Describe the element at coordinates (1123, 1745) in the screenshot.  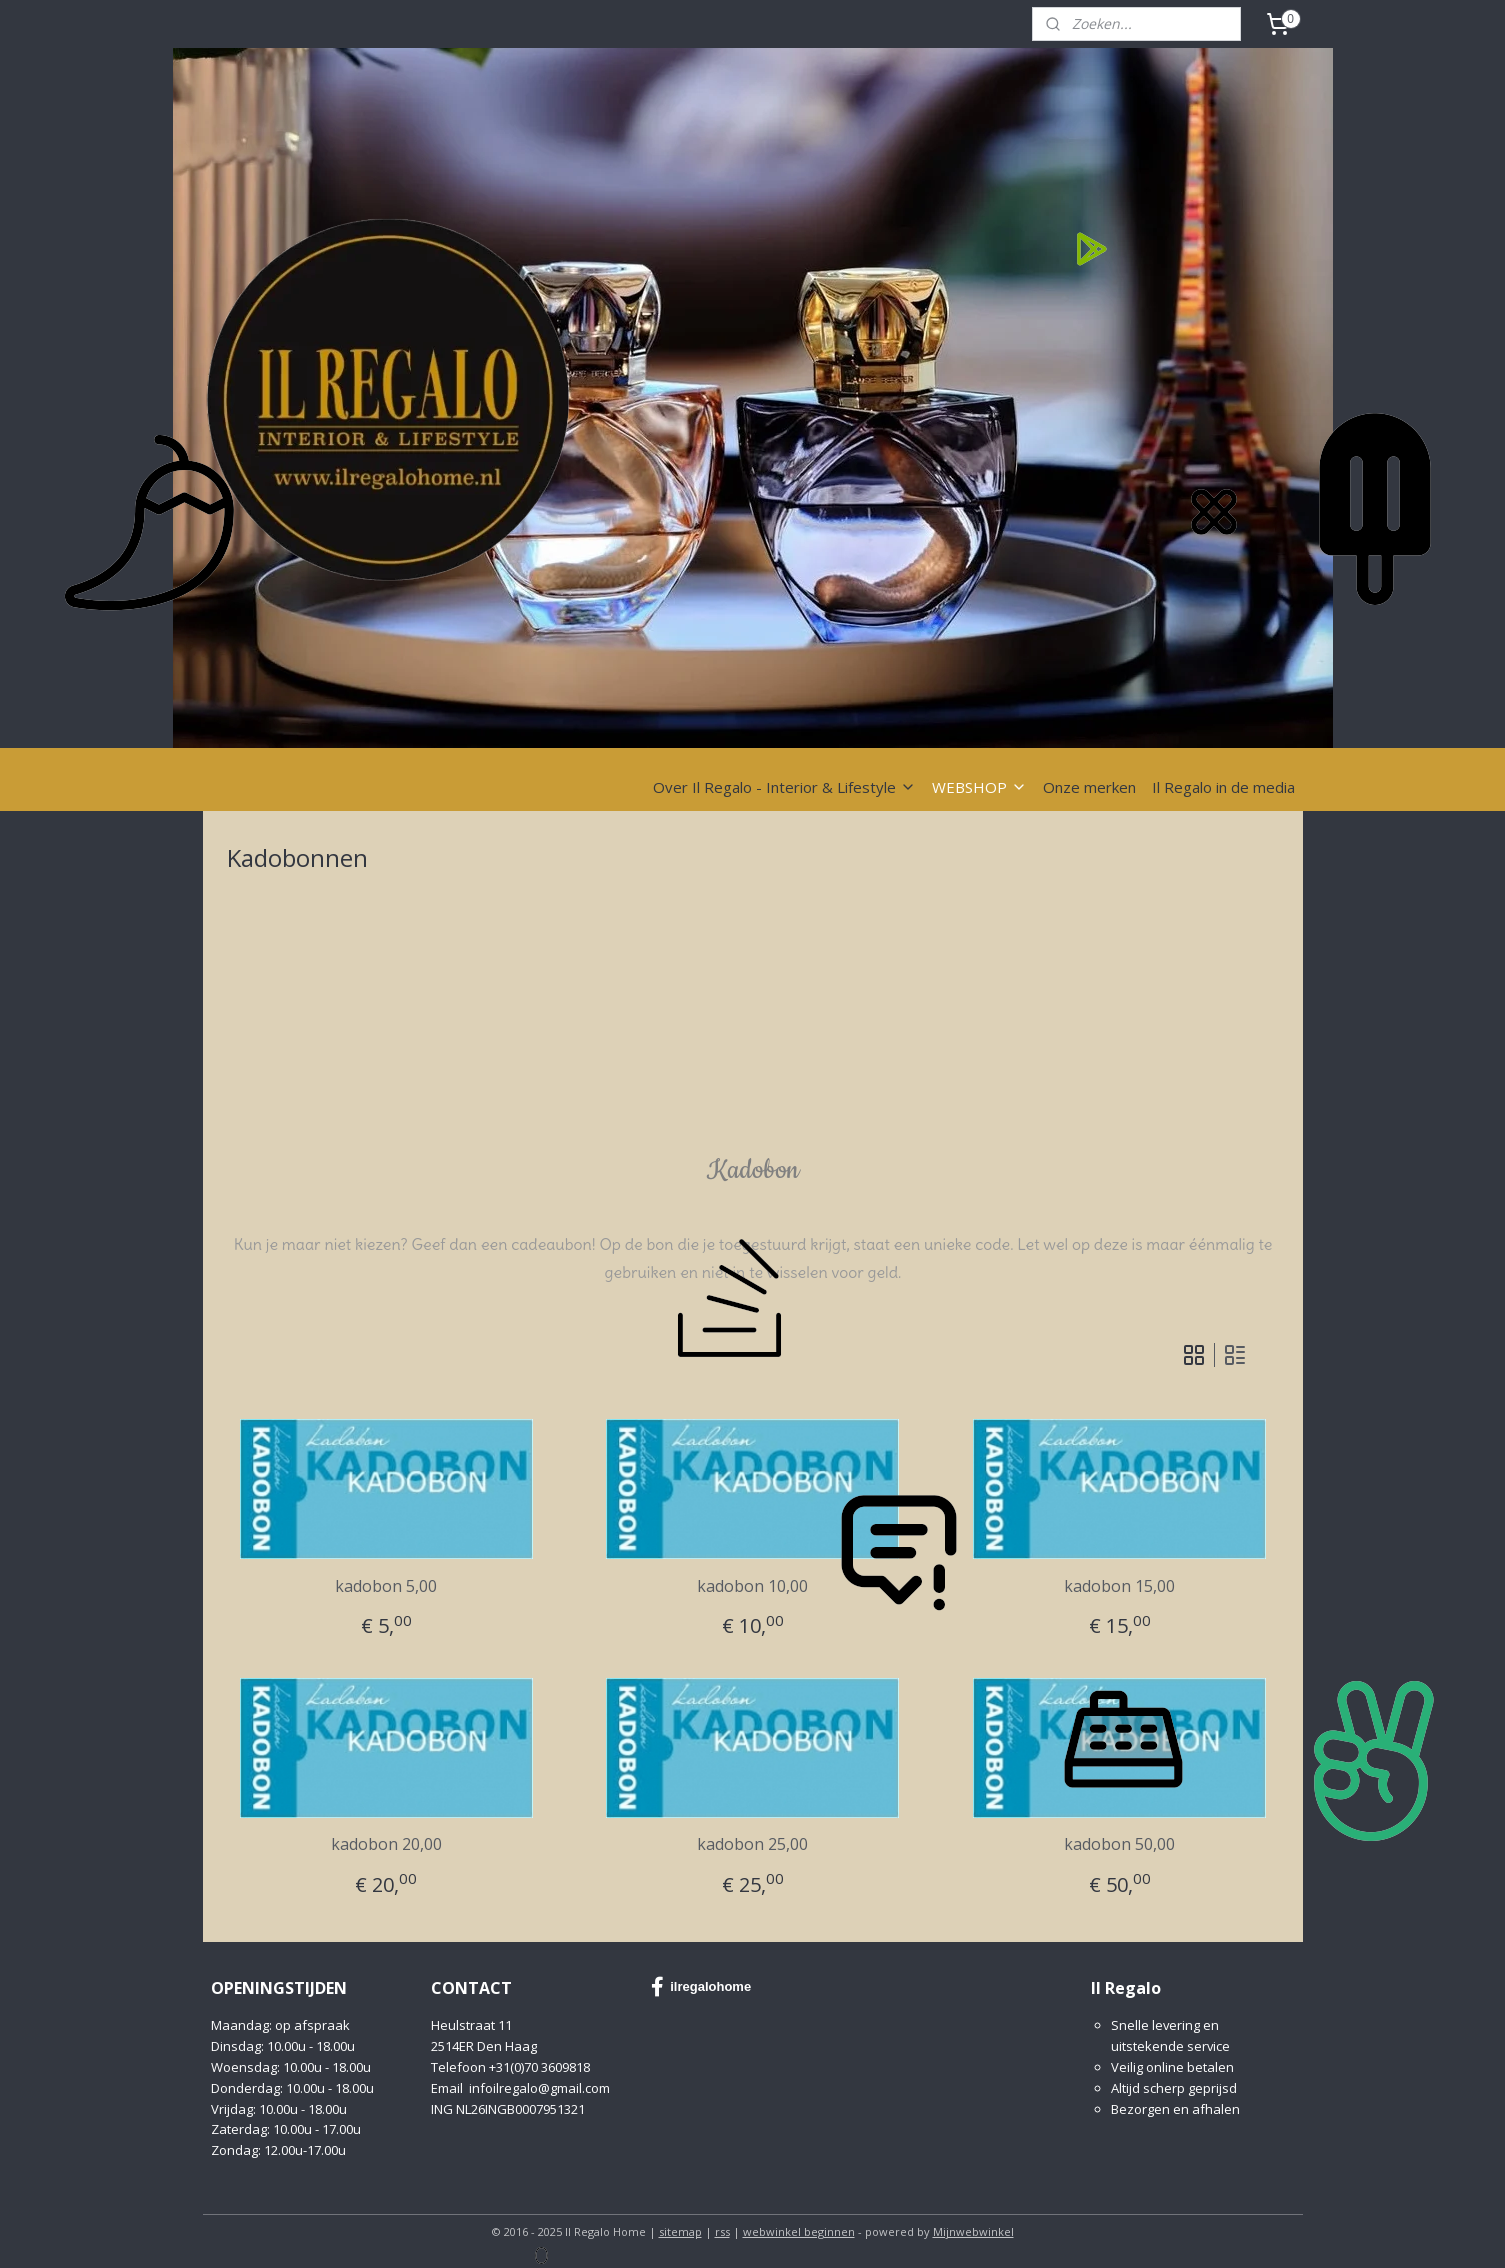
I see `access point of sale or checkout` at that location.